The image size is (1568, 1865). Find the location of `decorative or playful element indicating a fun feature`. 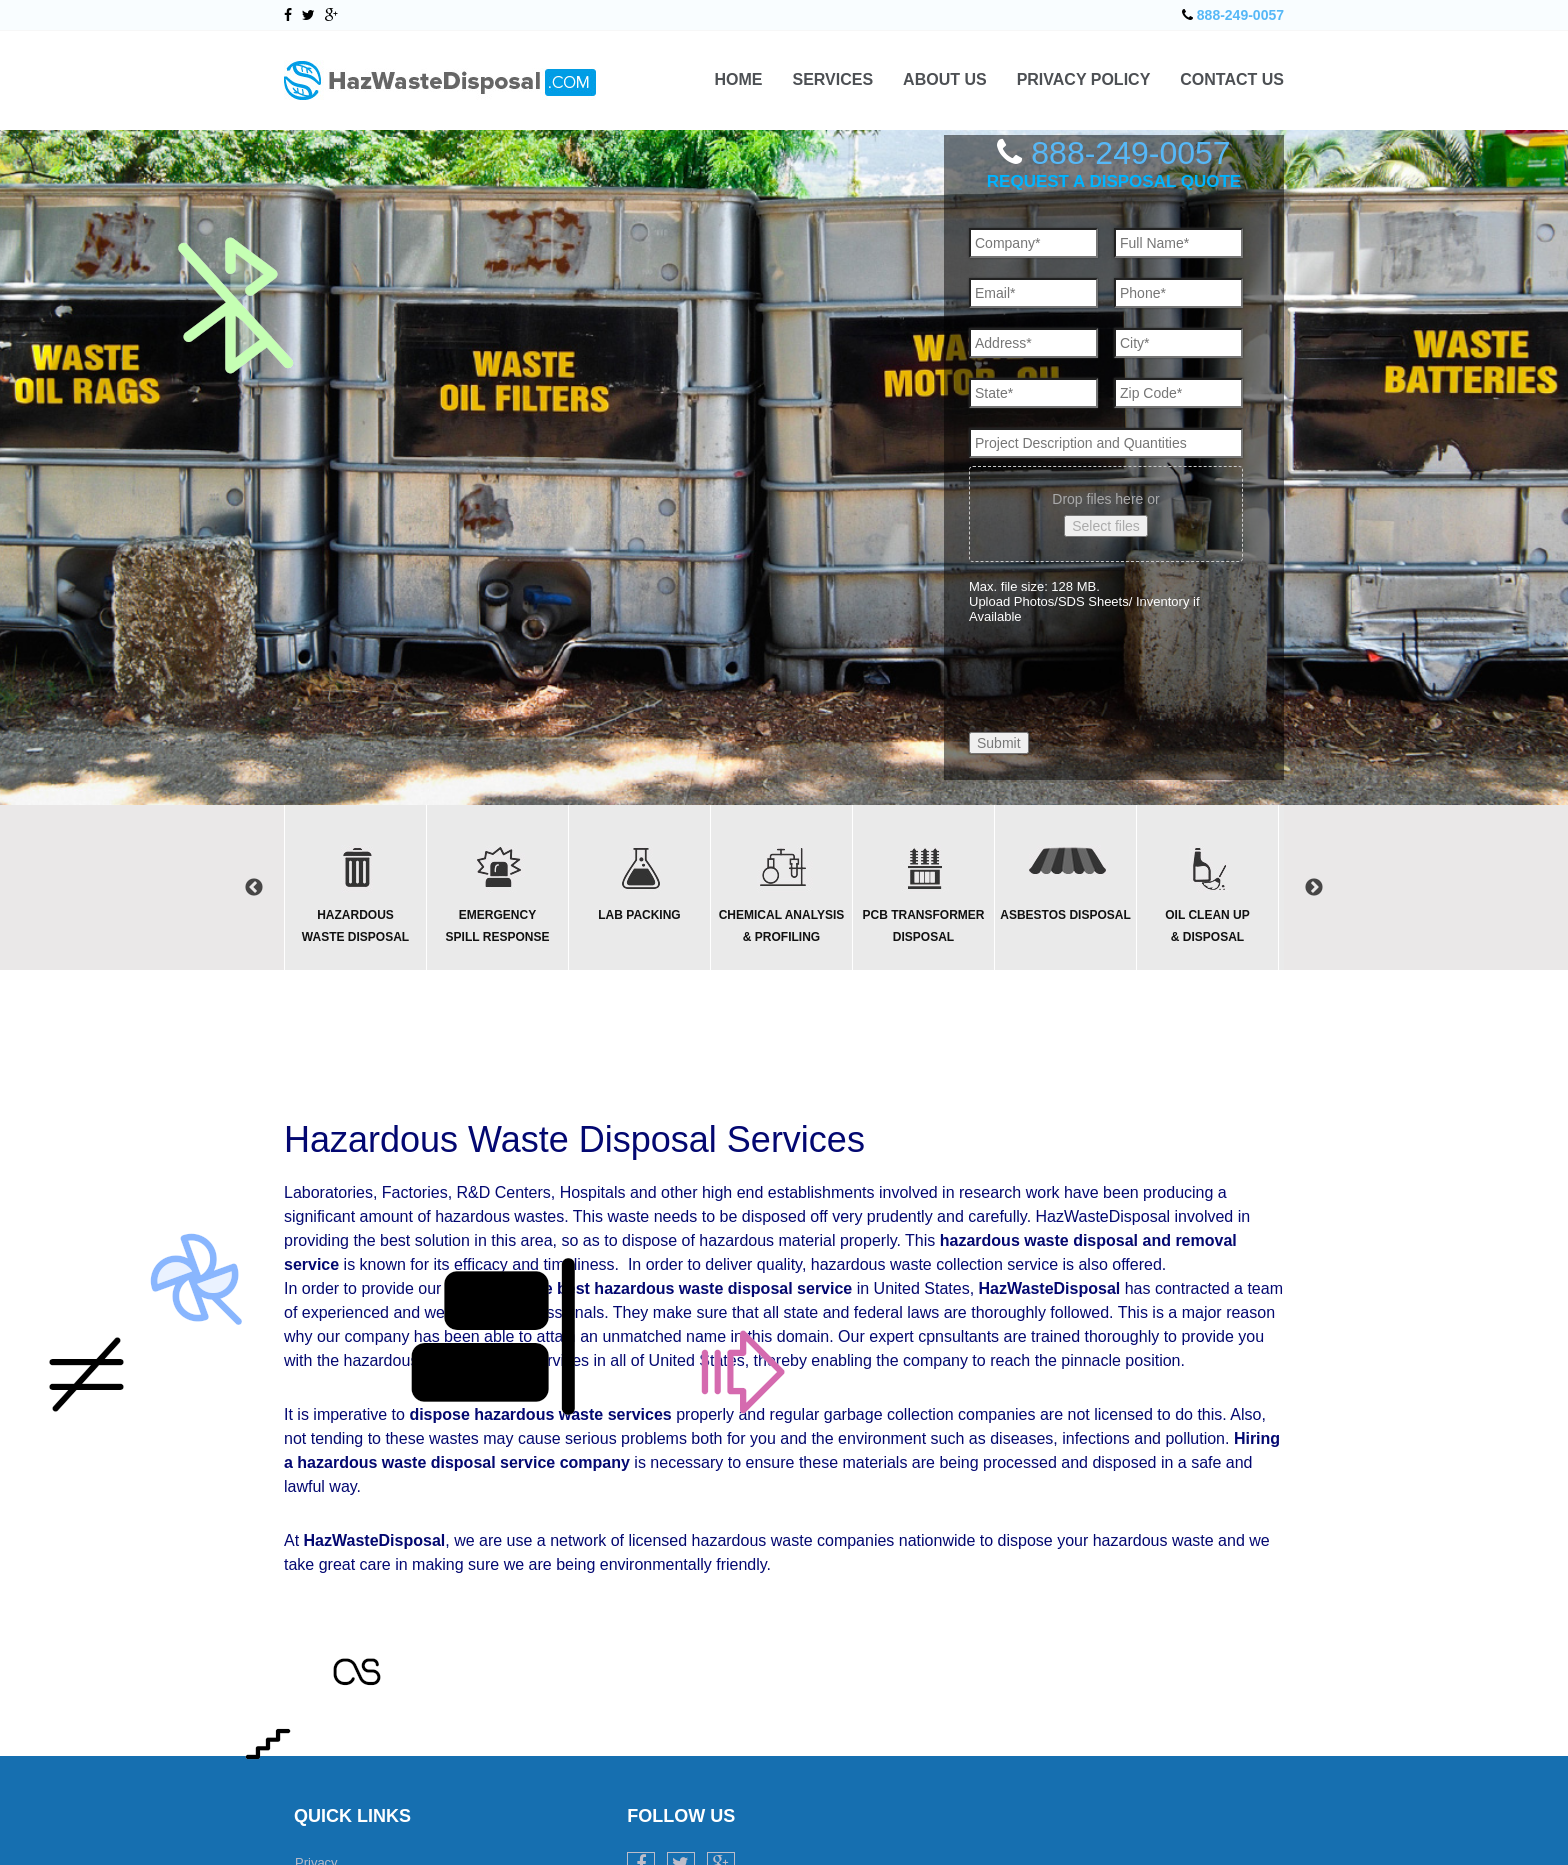

decorative or playful element indicating a fun feature is located at coordinates (198, 1281).